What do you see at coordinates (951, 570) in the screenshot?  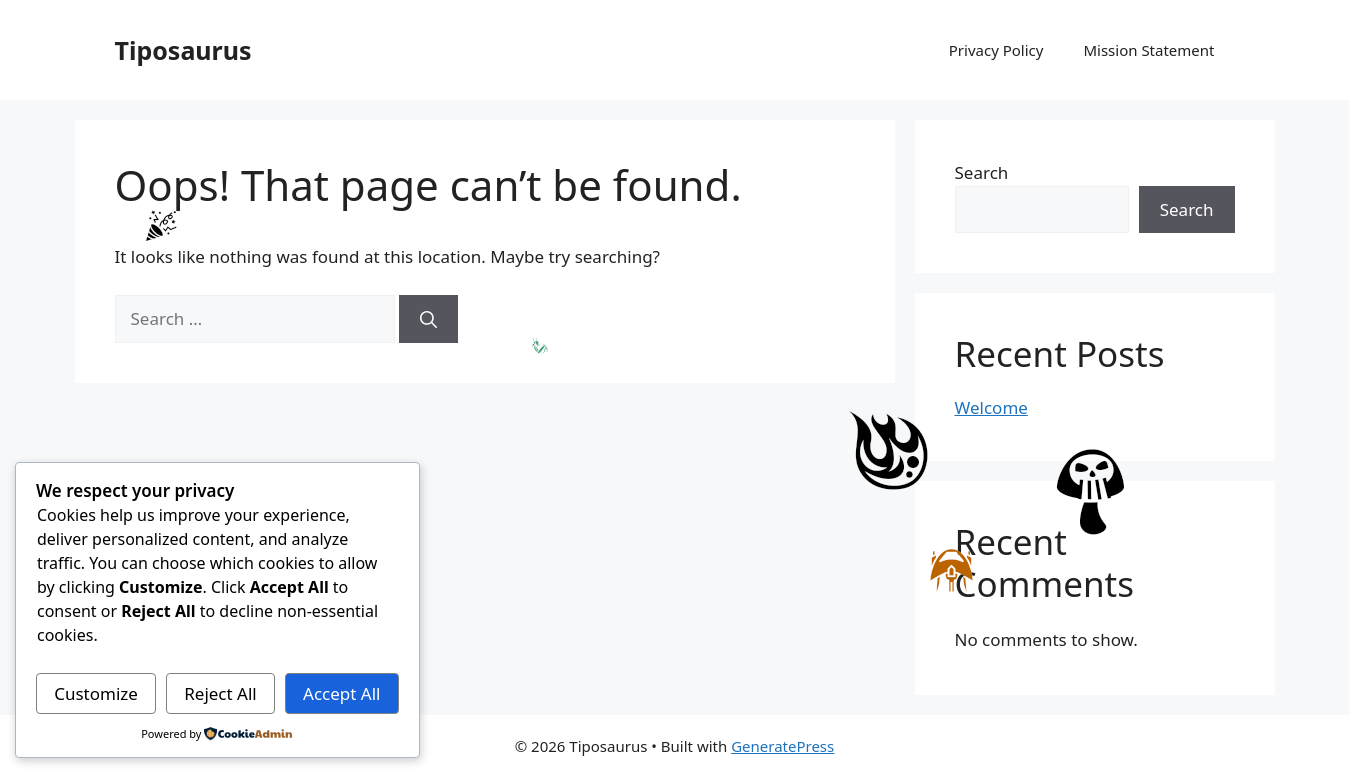 I see `select interceptor ship class` at bounding box center [951, 570].